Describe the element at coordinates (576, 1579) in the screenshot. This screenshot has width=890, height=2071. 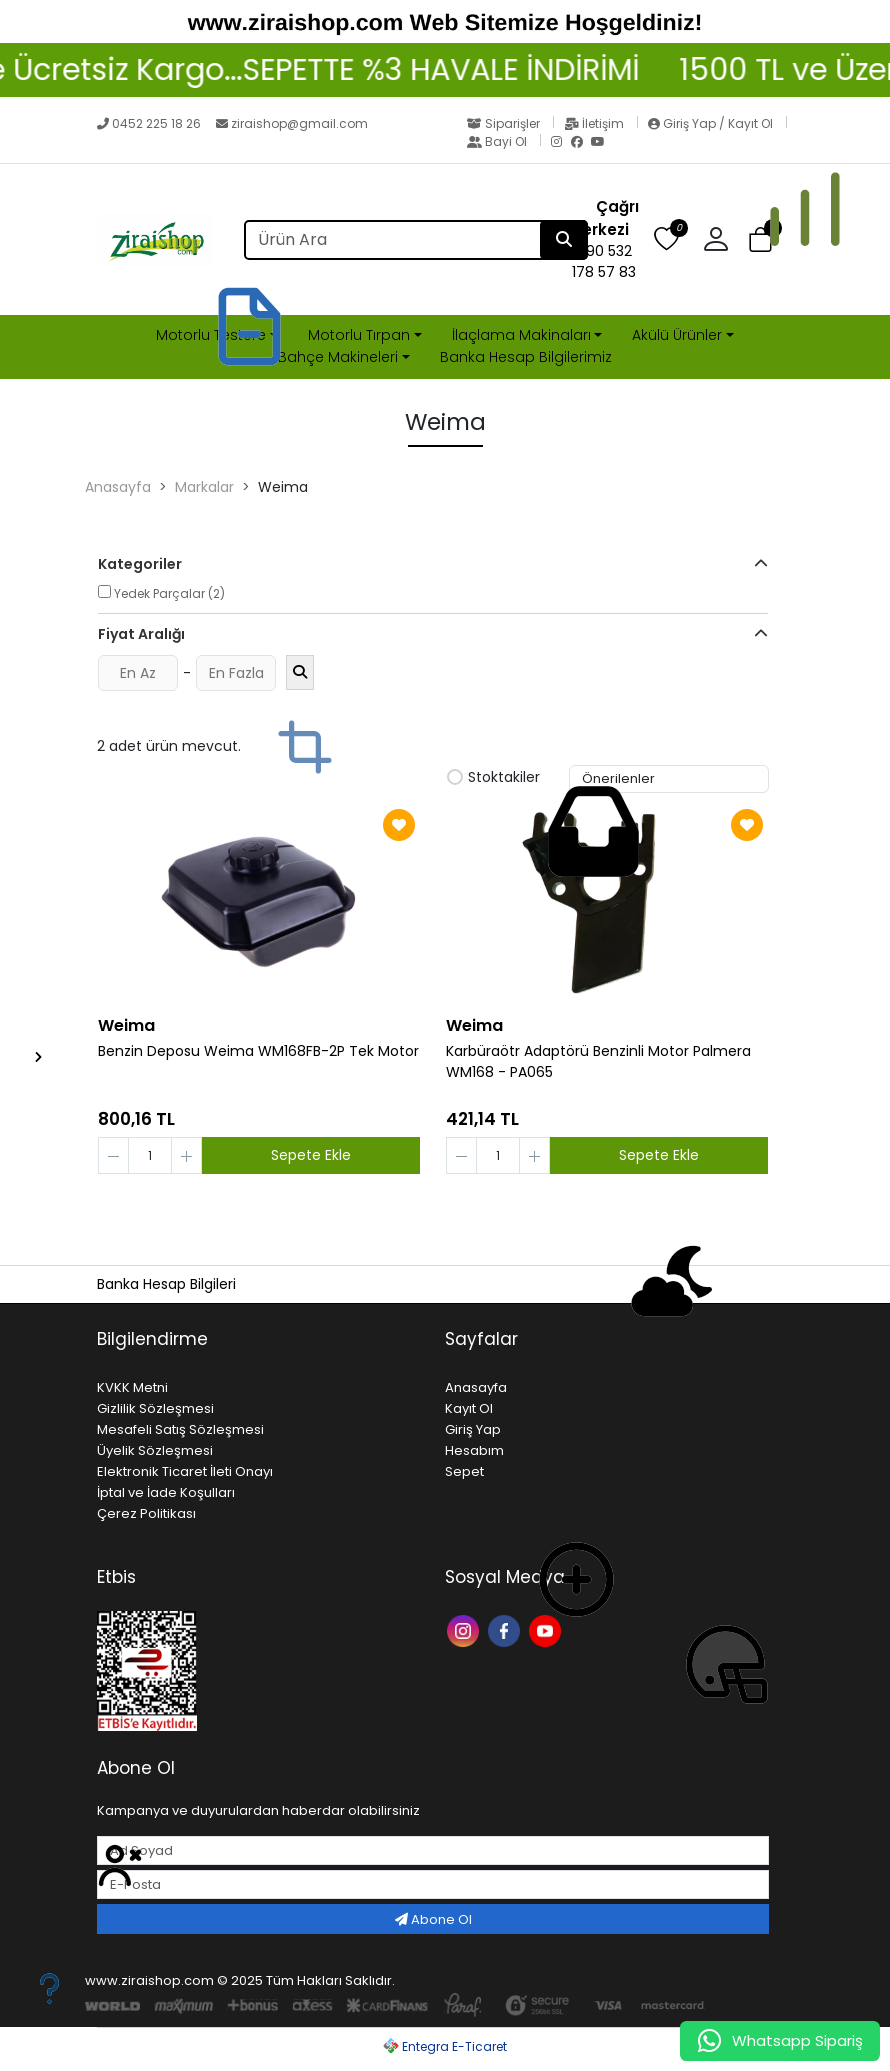
I see `add a new item` at that location.